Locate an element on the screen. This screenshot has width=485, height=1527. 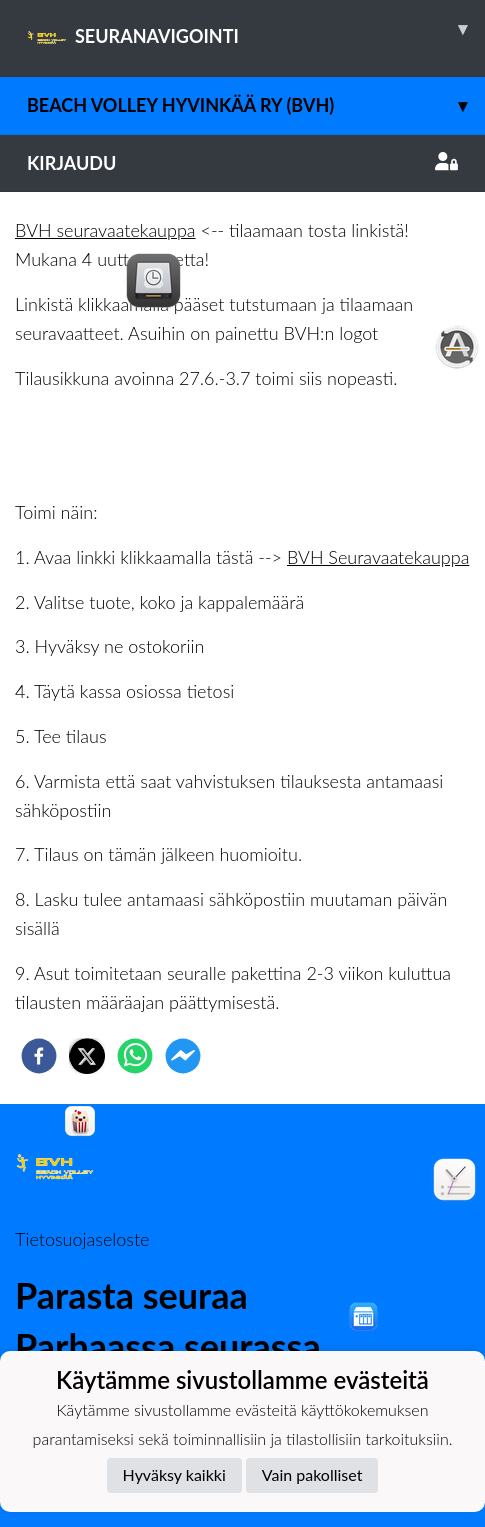
open synology nas management app is located at coordinates (363, 1316).